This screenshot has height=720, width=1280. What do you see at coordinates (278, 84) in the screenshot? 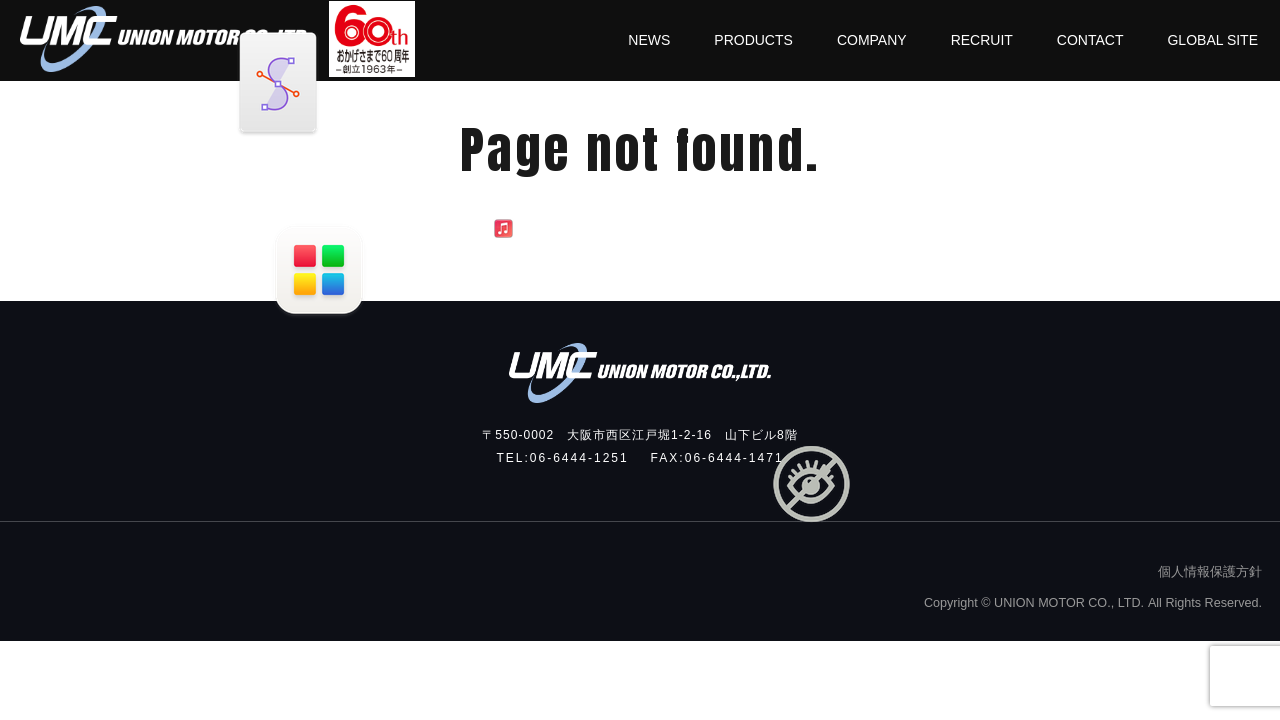
I see `open a drawing template file` at bounding box center [278, 84].